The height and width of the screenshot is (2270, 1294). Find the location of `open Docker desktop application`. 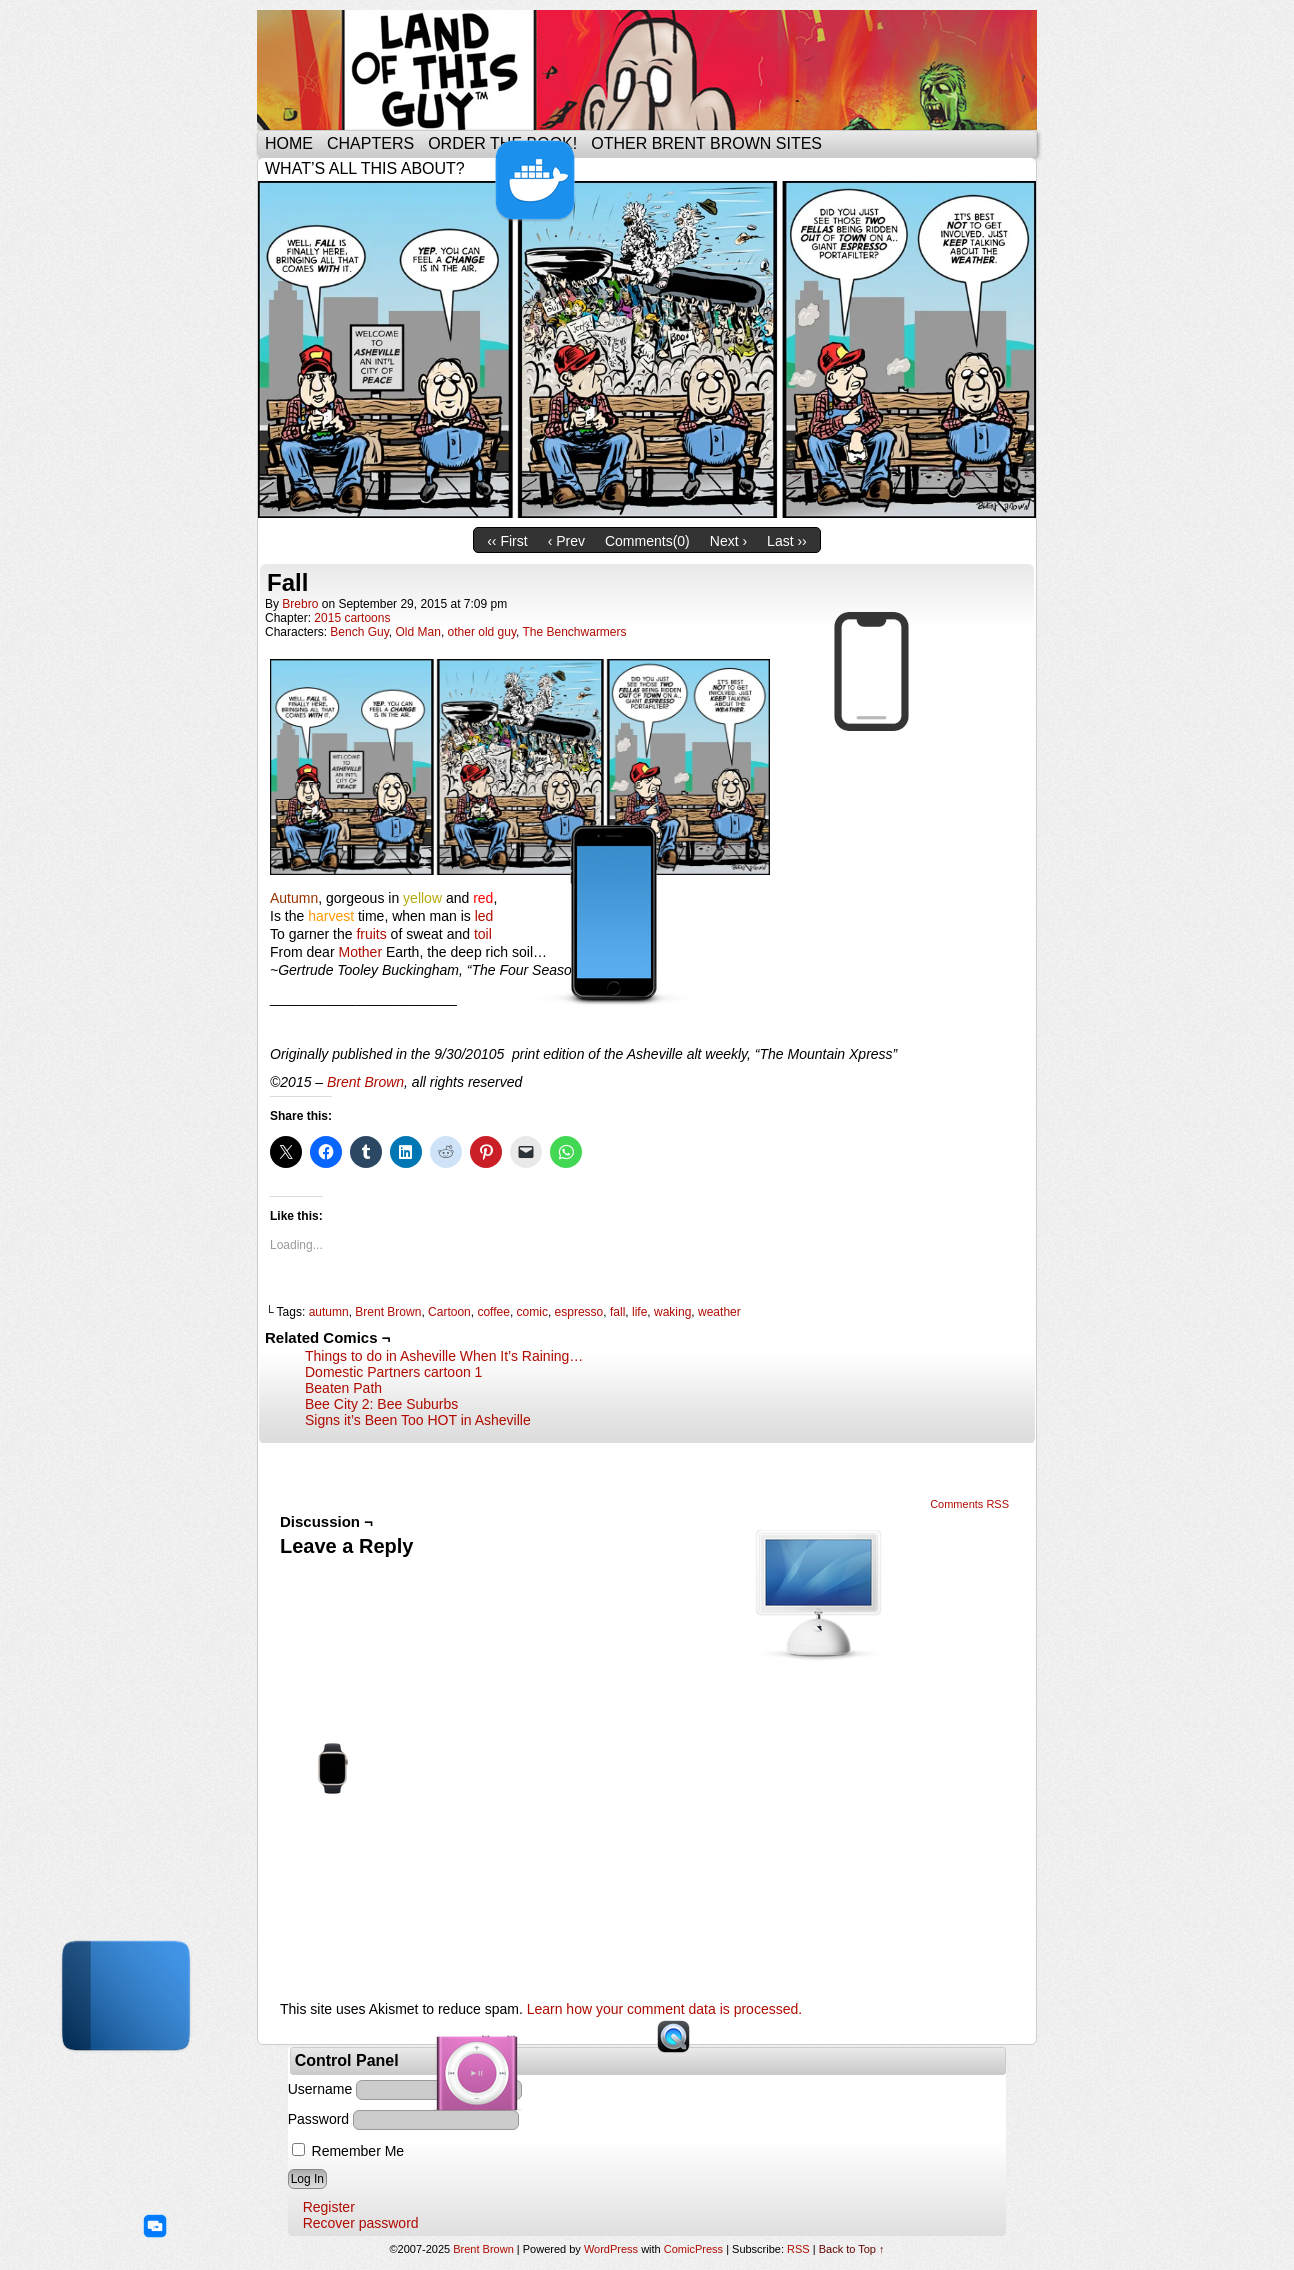

open Docker desktop application is located at coordinates (535, 180).